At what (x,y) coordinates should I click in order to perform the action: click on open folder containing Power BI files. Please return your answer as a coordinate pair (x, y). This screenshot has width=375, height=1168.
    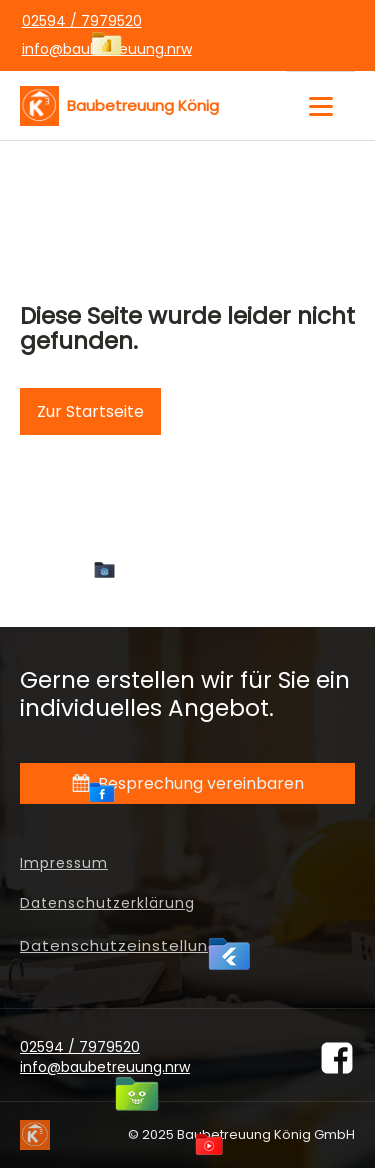
    Looking at the image, I should click on (106, 44).